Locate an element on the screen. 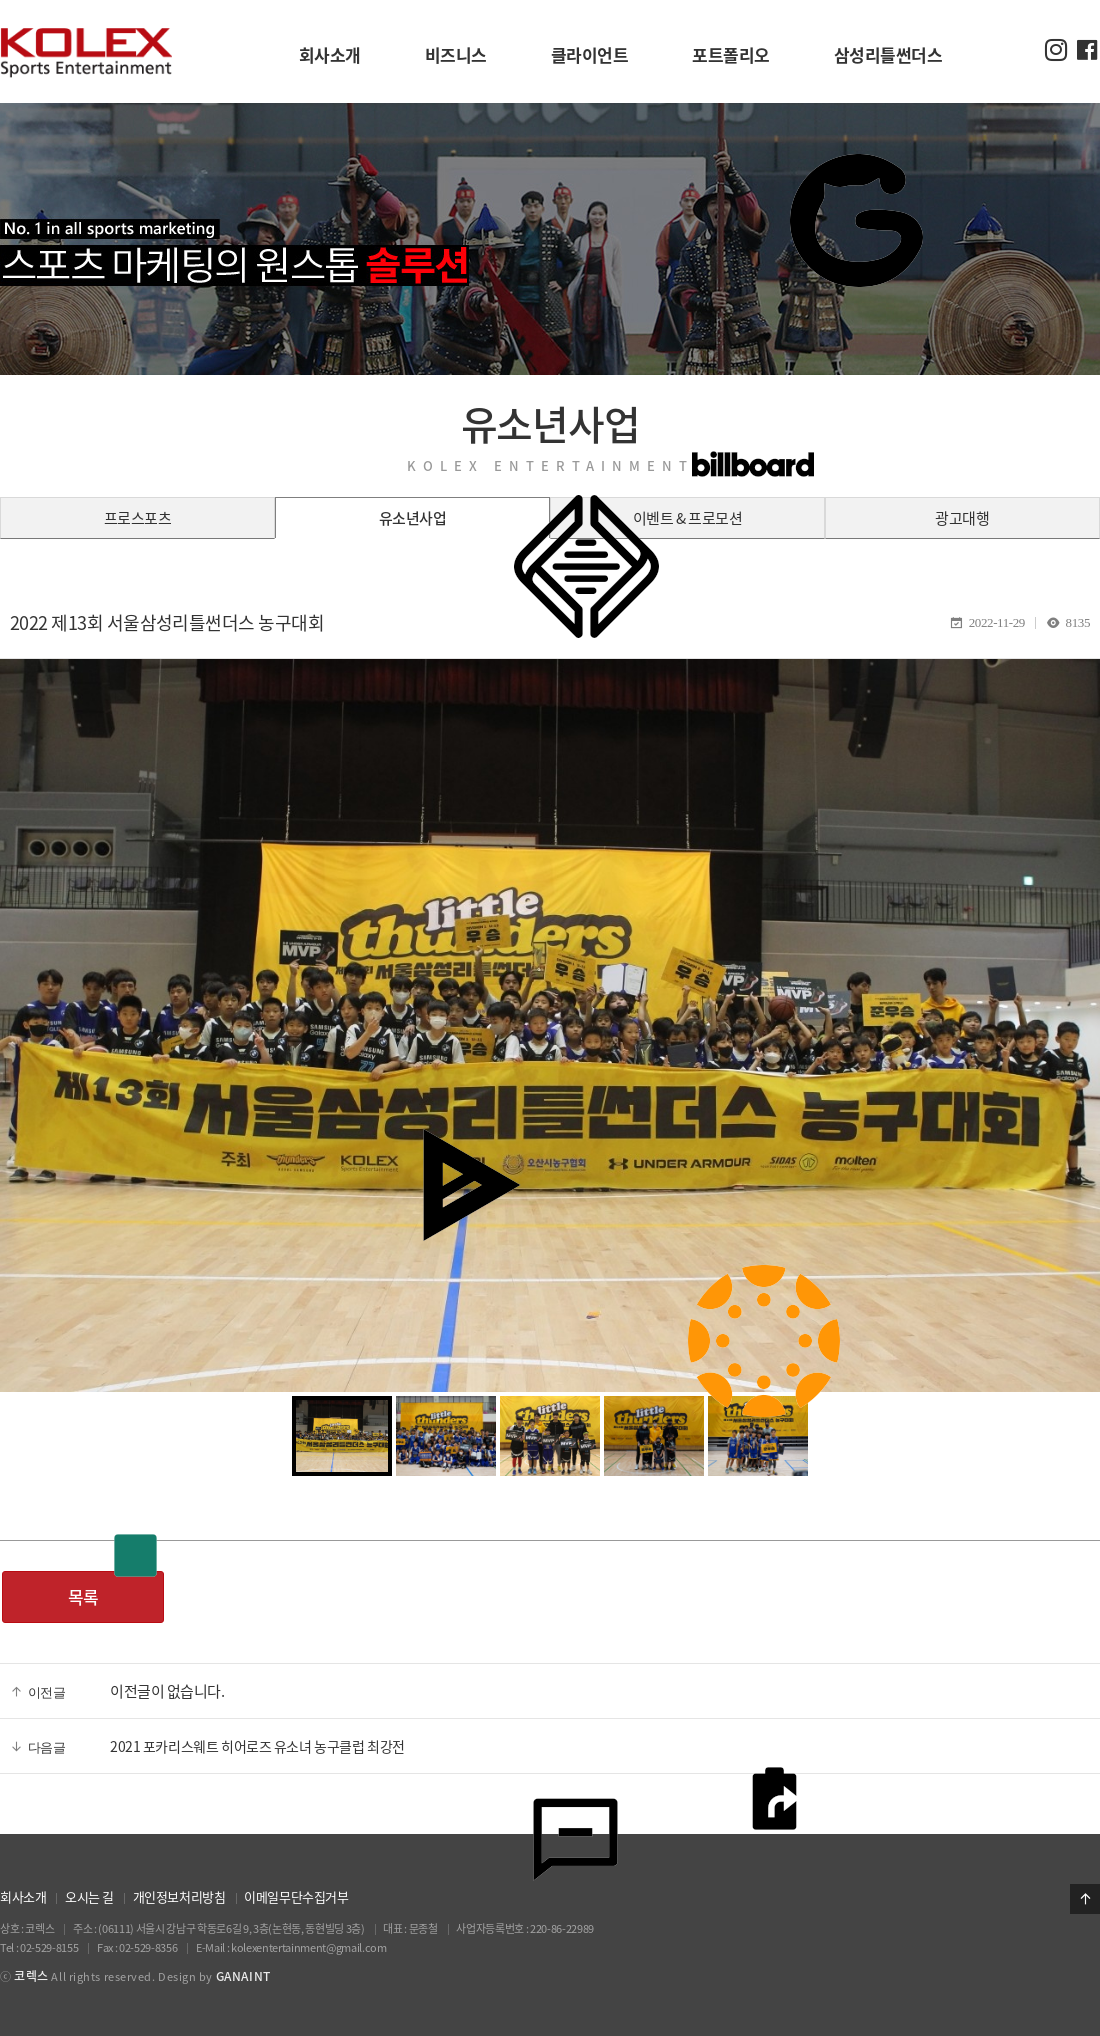 Image resolution: width=1100 pixels, height=2036 pixels. open canvas learning management system is located at coordinates (764, 1341).